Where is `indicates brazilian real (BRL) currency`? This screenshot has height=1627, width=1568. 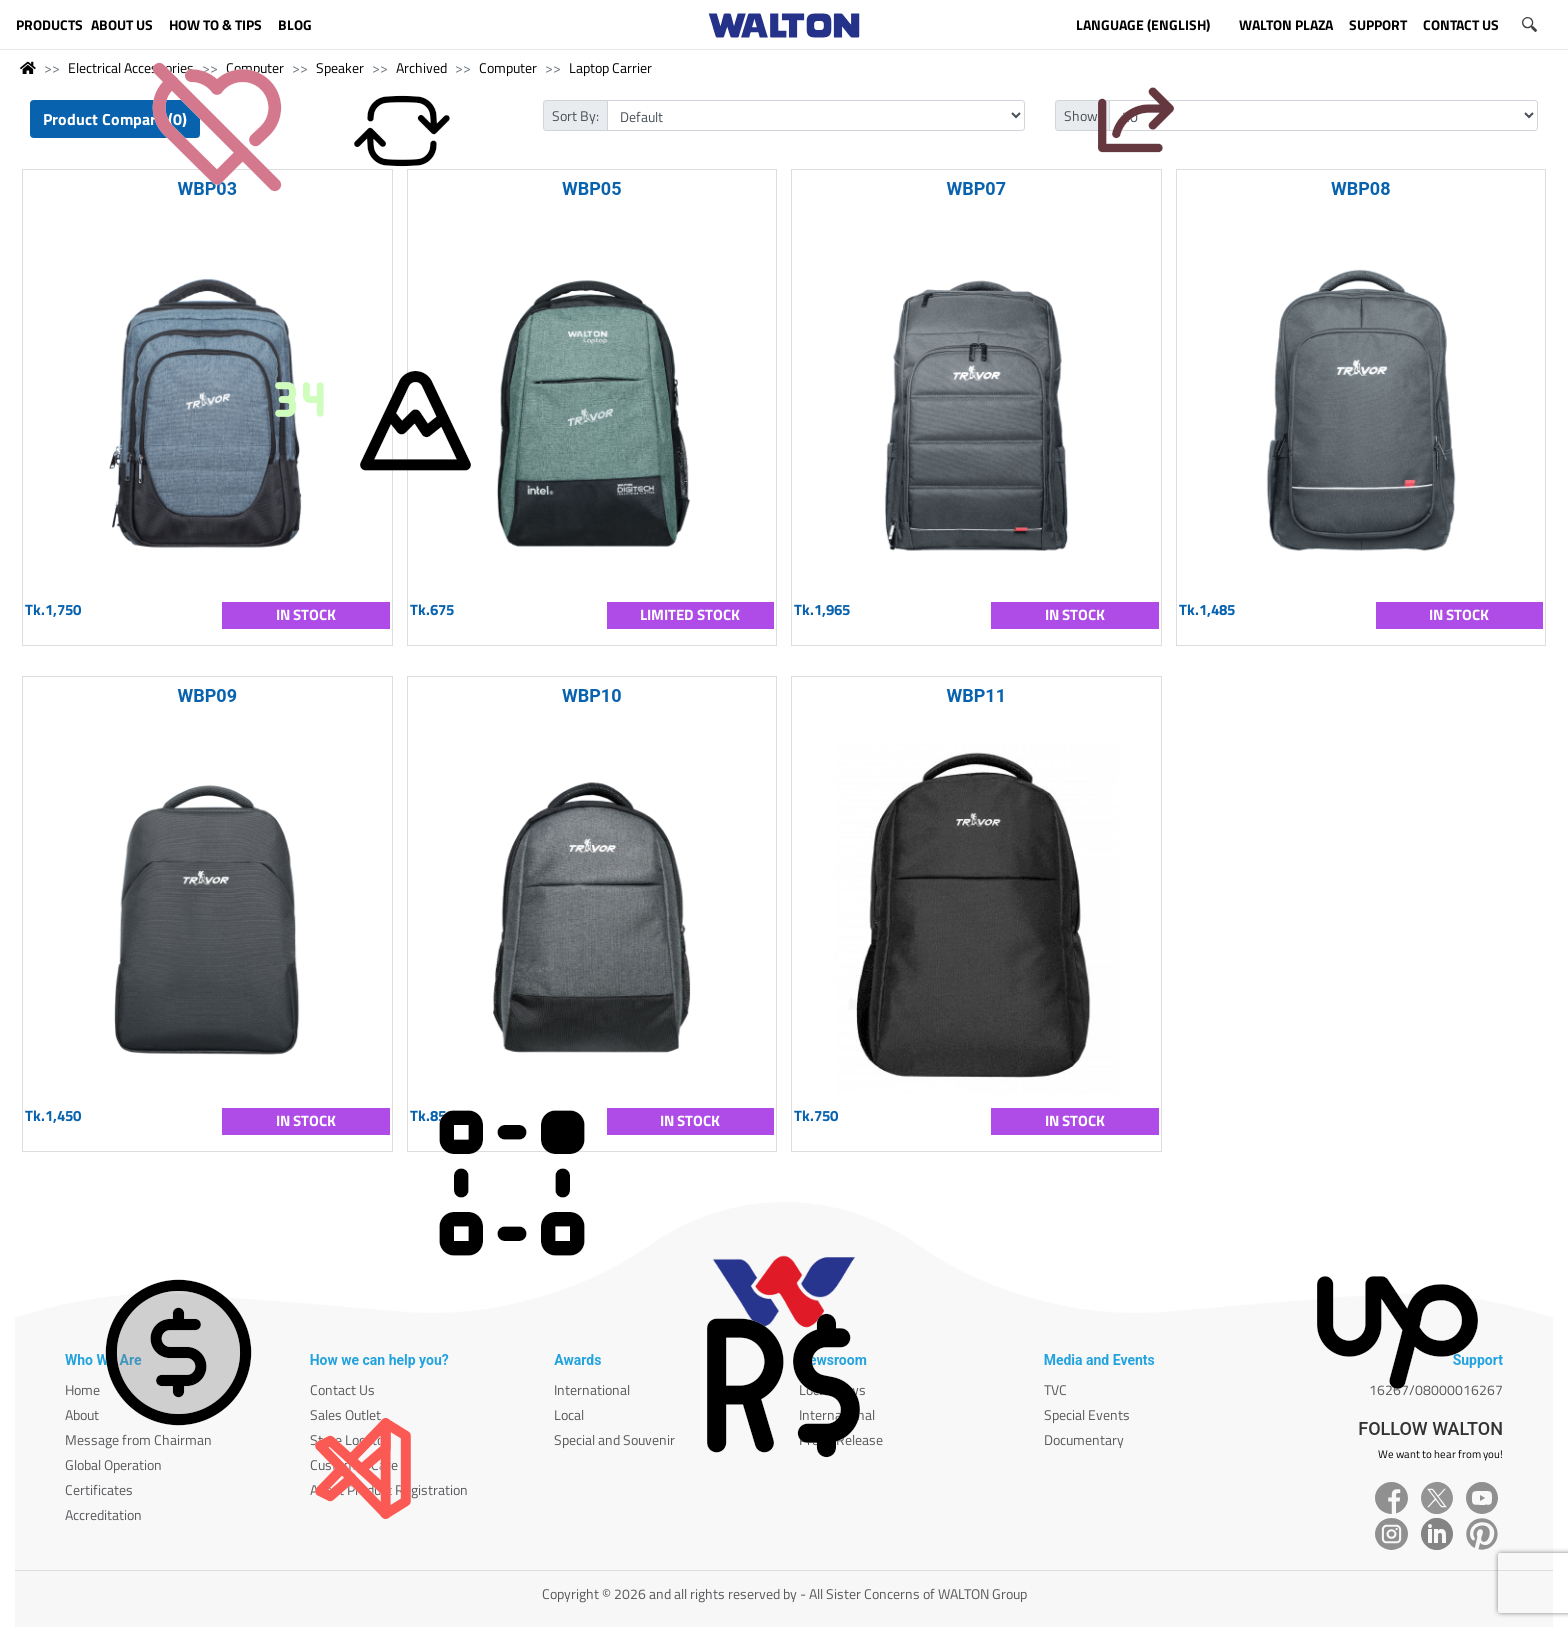
indicates brazilian real (BRL) currency is located at coordinates (783, 1385).